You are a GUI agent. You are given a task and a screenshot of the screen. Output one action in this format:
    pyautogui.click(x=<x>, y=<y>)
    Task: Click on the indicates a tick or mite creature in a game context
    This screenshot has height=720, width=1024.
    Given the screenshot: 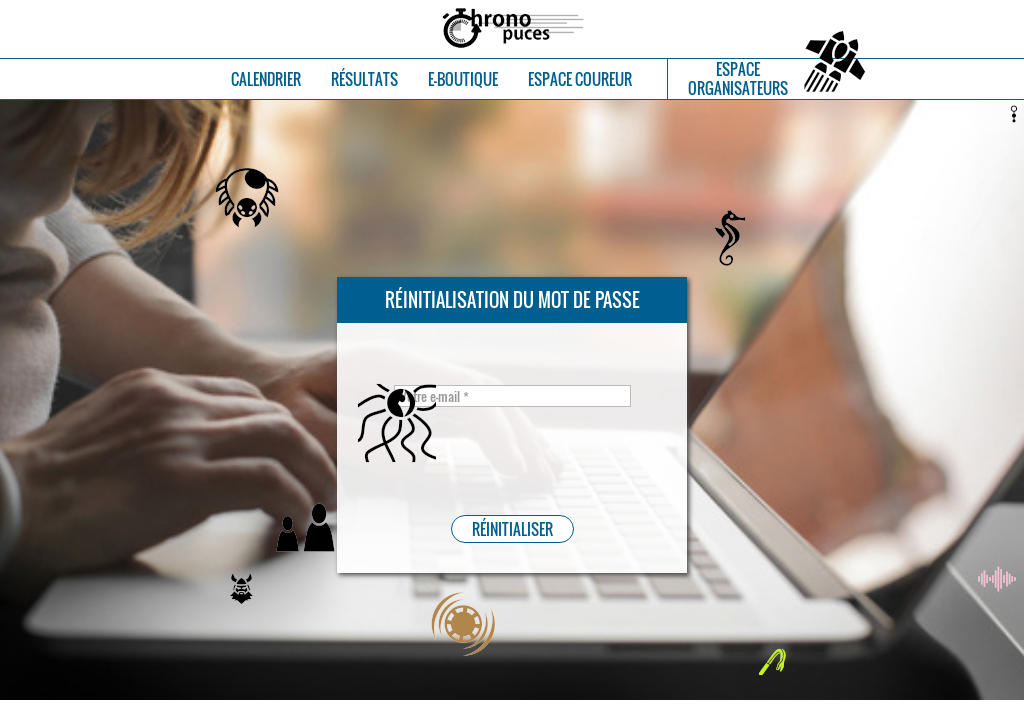 What is the action you would take?
    pyautogui.click(x=246, y=198)
    